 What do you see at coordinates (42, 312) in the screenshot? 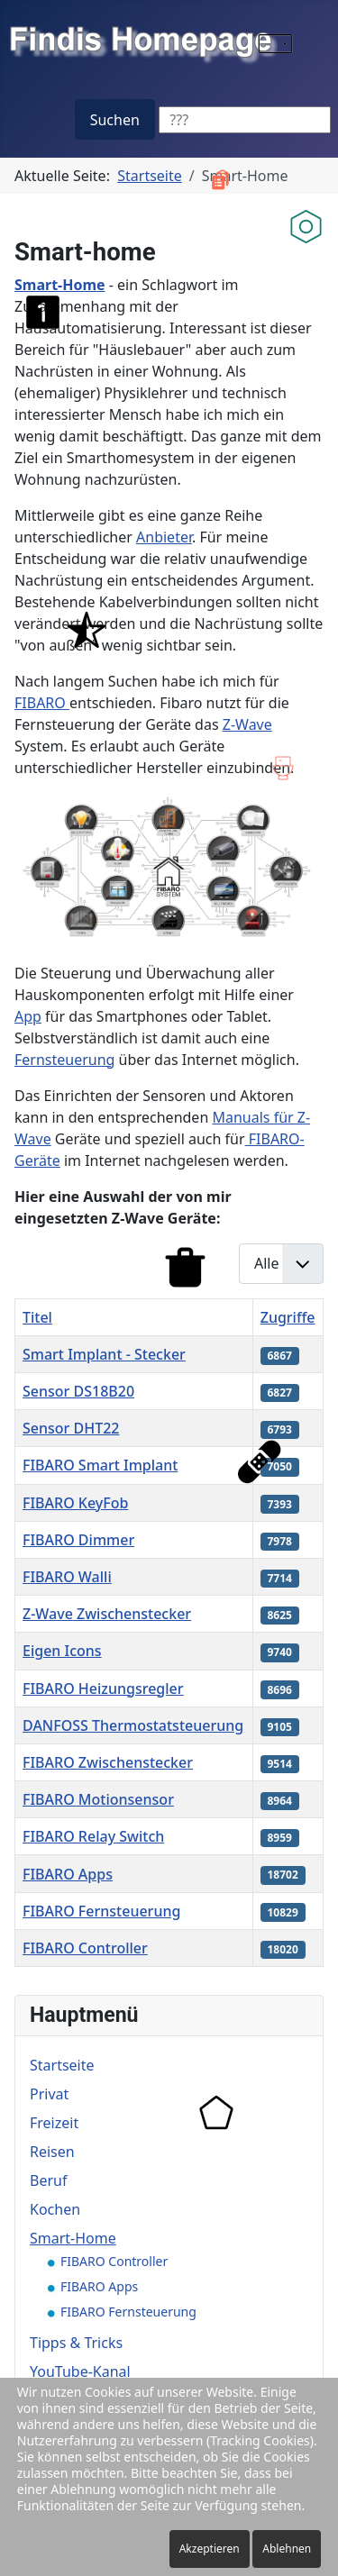
I see `indicates the first step in a sequence or process` at bounding box center [42, 312].